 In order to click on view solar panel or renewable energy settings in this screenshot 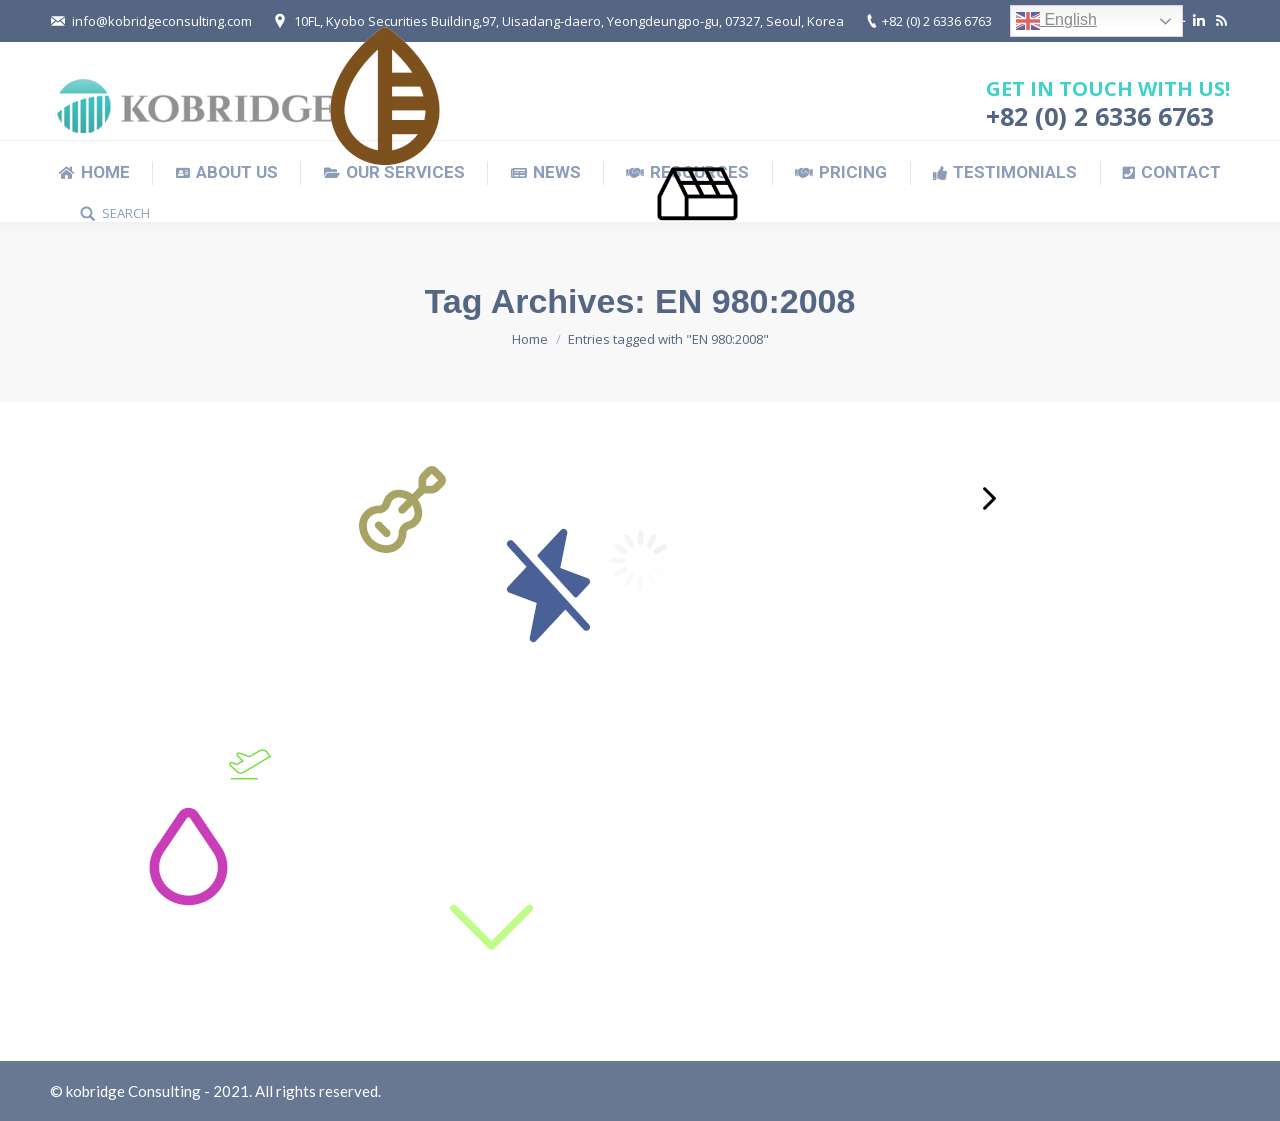, I will do `click(697, 196)`.